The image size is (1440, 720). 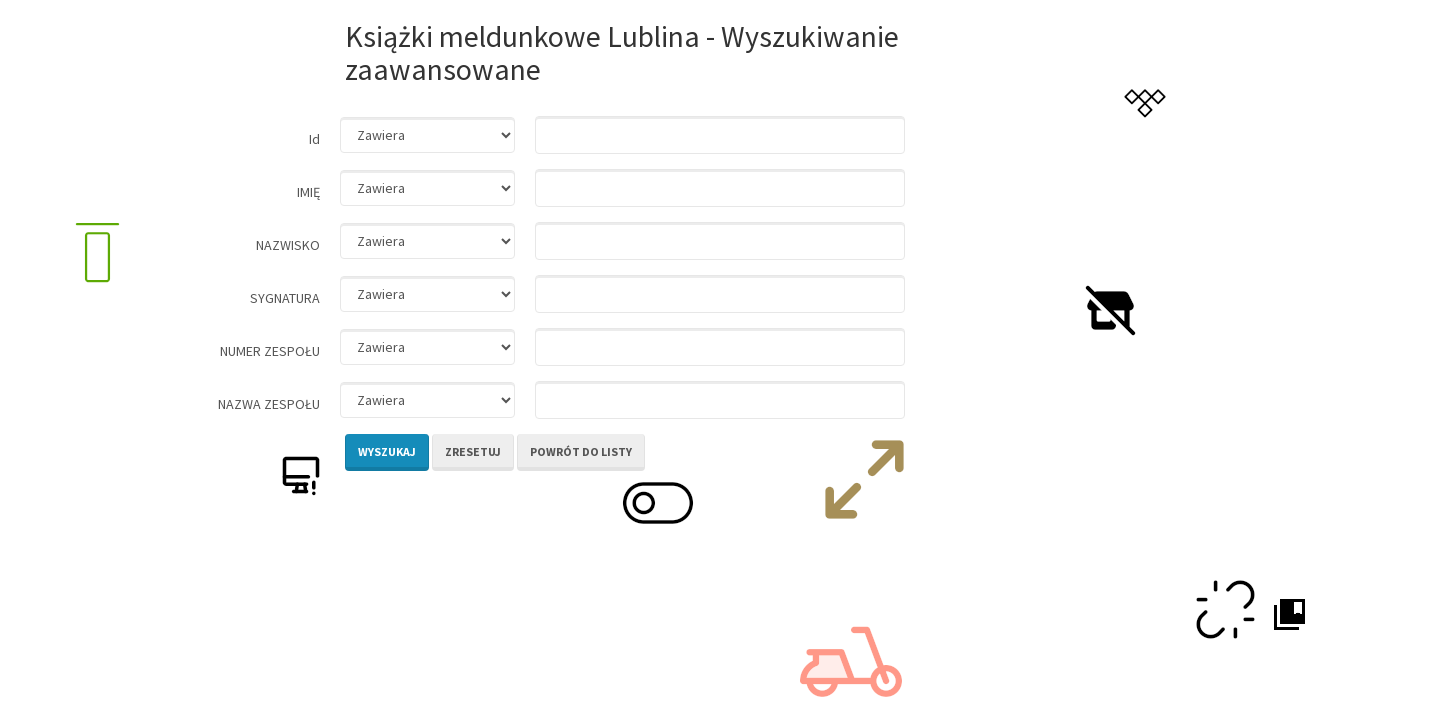 What do you see at coordinates (864, 479) in the screenshot?
I see `maximize window to full screen` at bounding box center [864, 479].